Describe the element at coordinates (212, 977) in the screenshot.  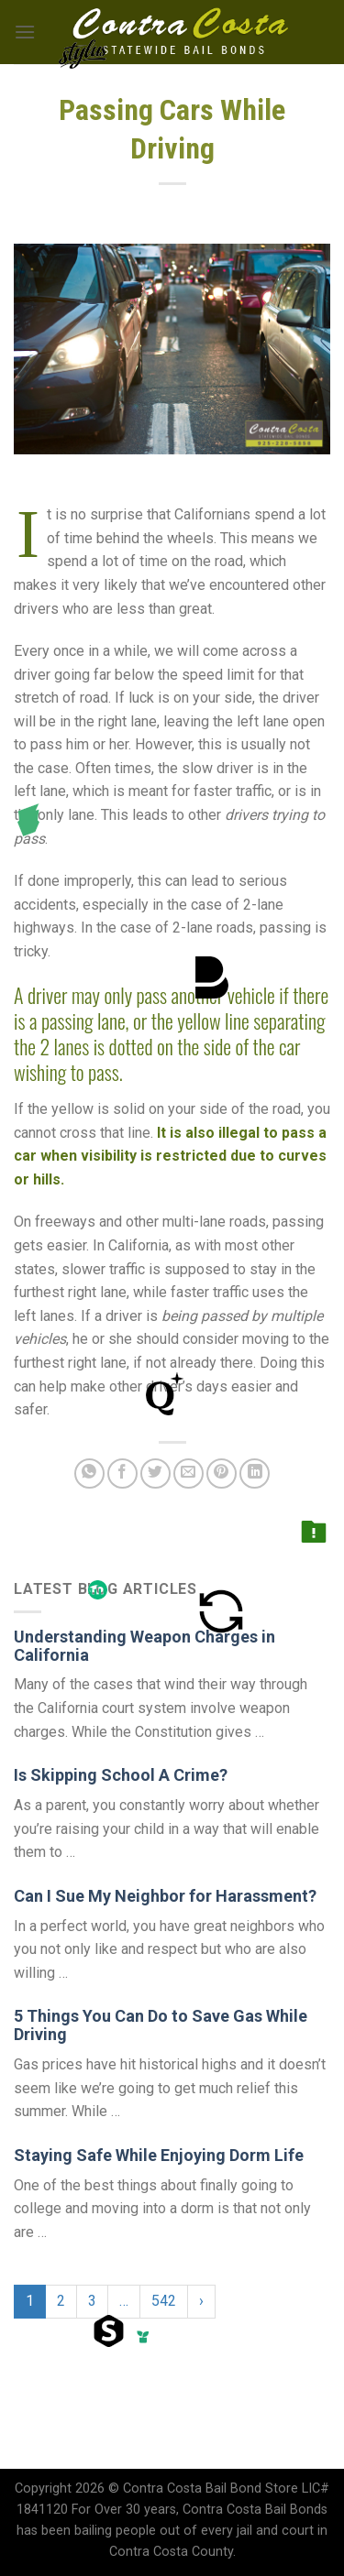
I see `open the Beats audio app` at that location.